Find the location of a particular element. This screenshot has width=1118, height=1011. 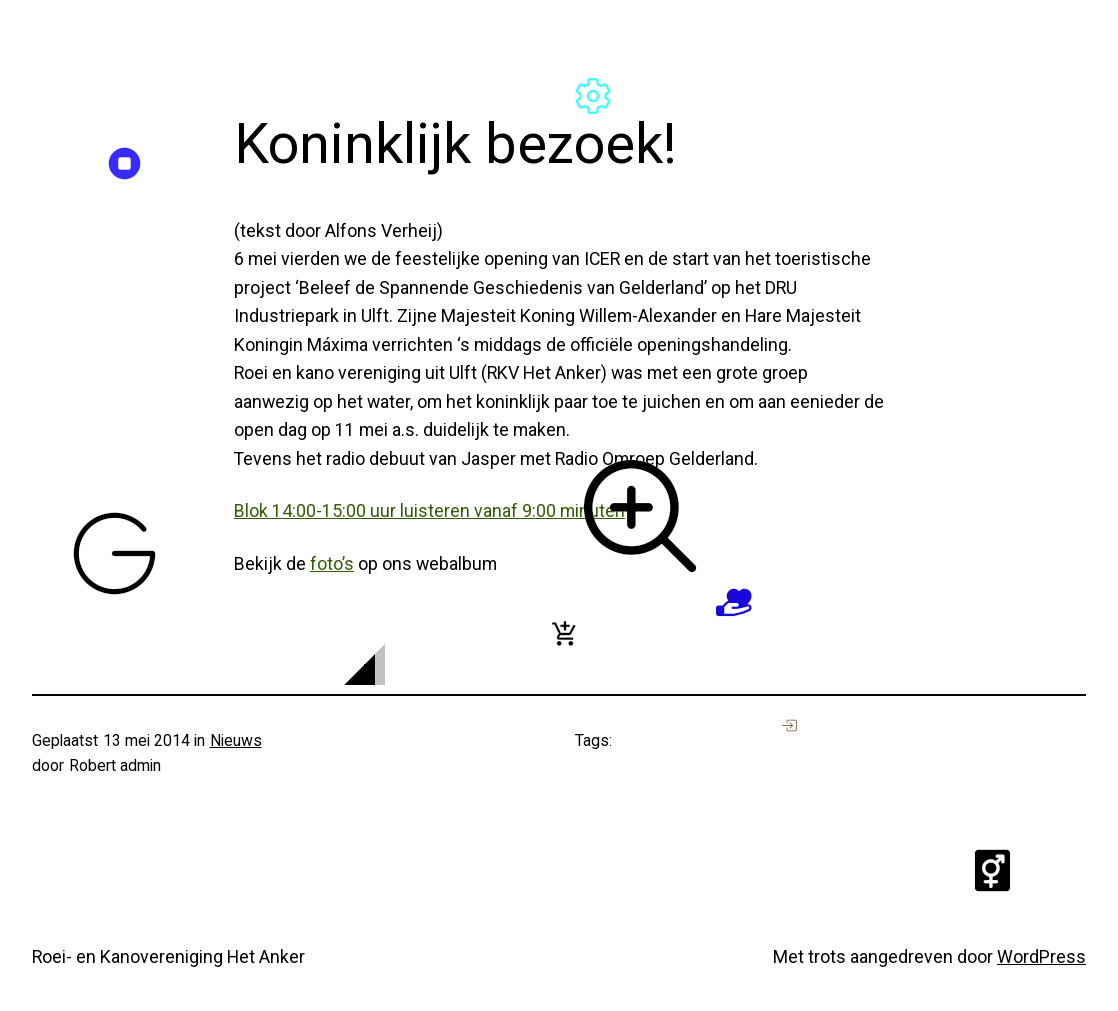

add item to shopping cart is located at coordinates (565, 634).